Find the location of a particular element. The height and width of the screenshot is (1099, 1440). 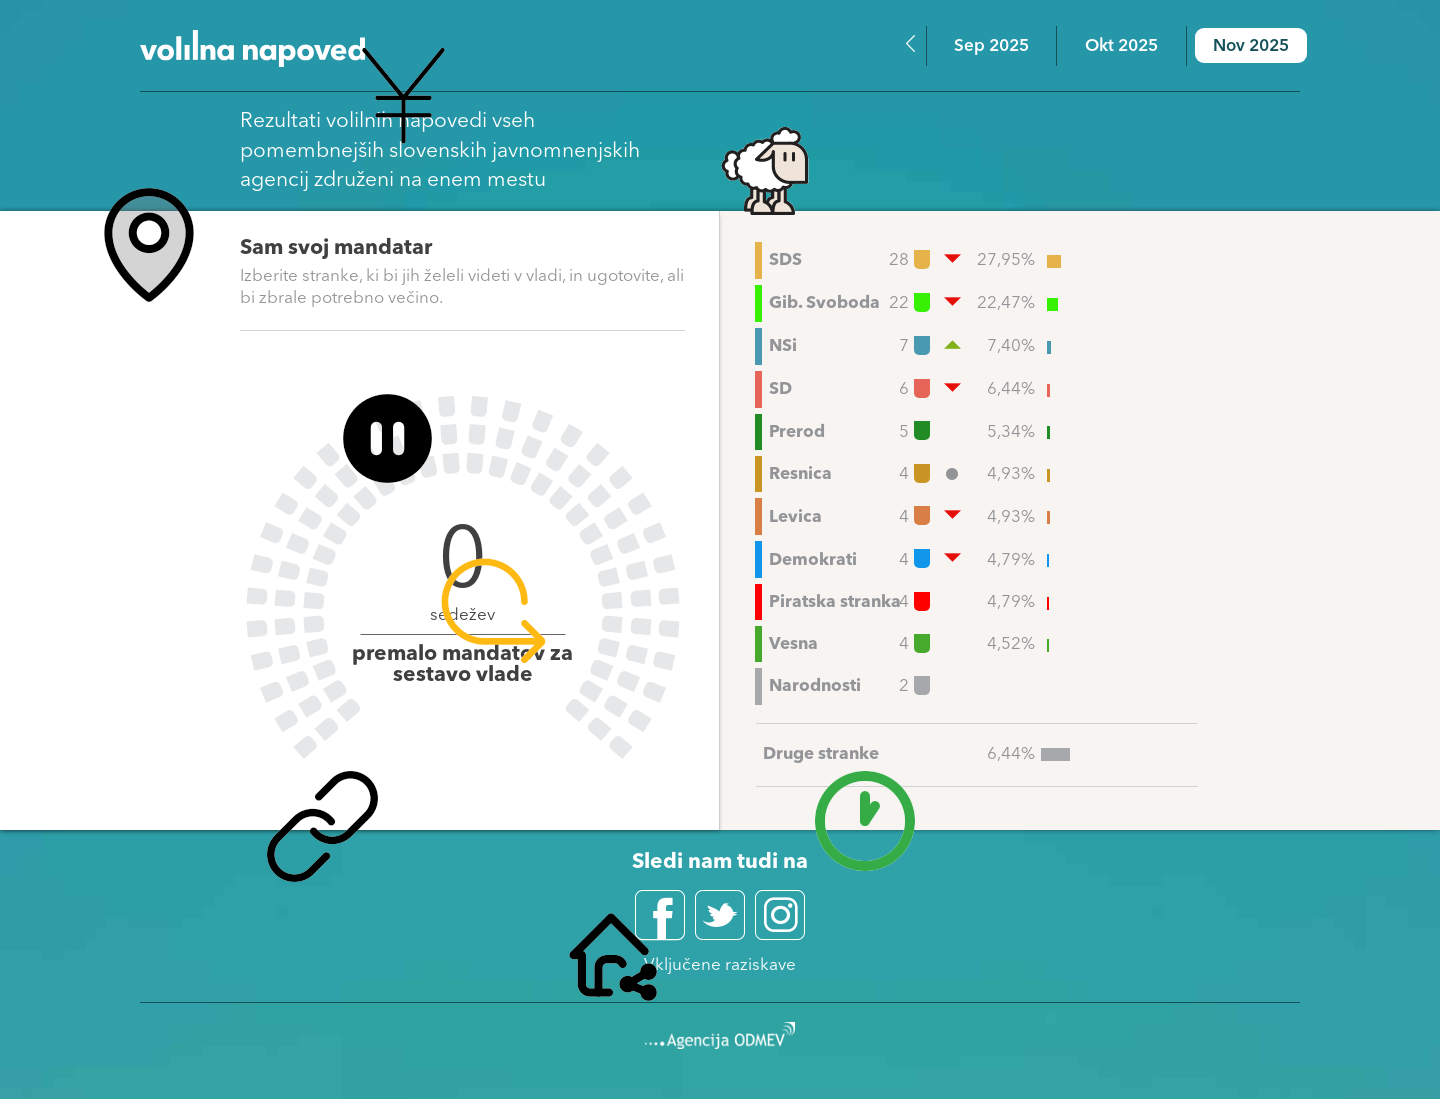

share your home address or location is located at coordinates (611, 955).